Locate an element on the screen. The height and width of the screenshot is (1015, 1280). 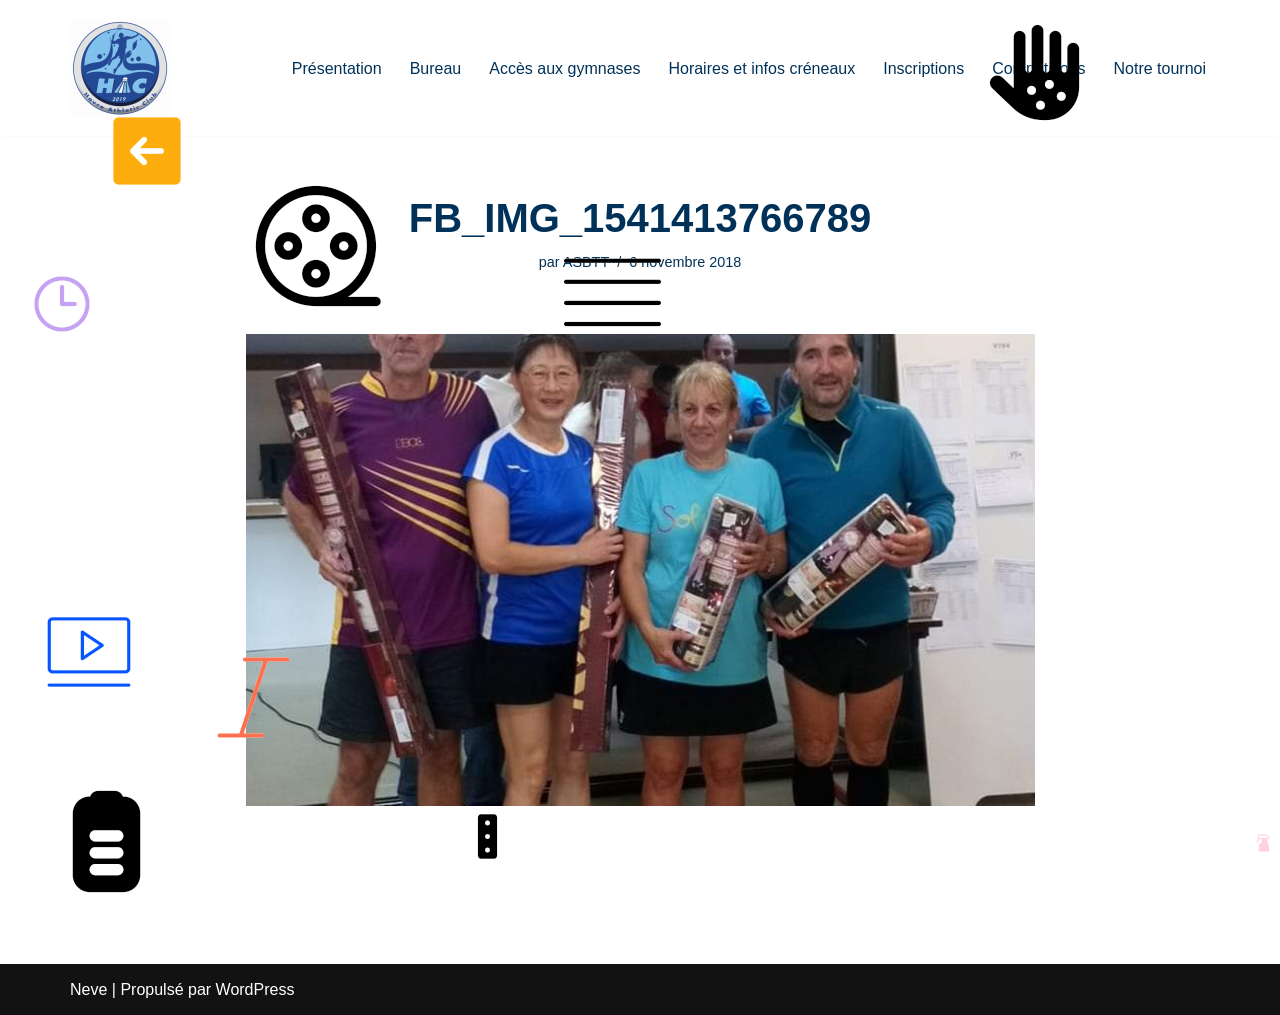
access video or film library is located at coordinates (316, 246).